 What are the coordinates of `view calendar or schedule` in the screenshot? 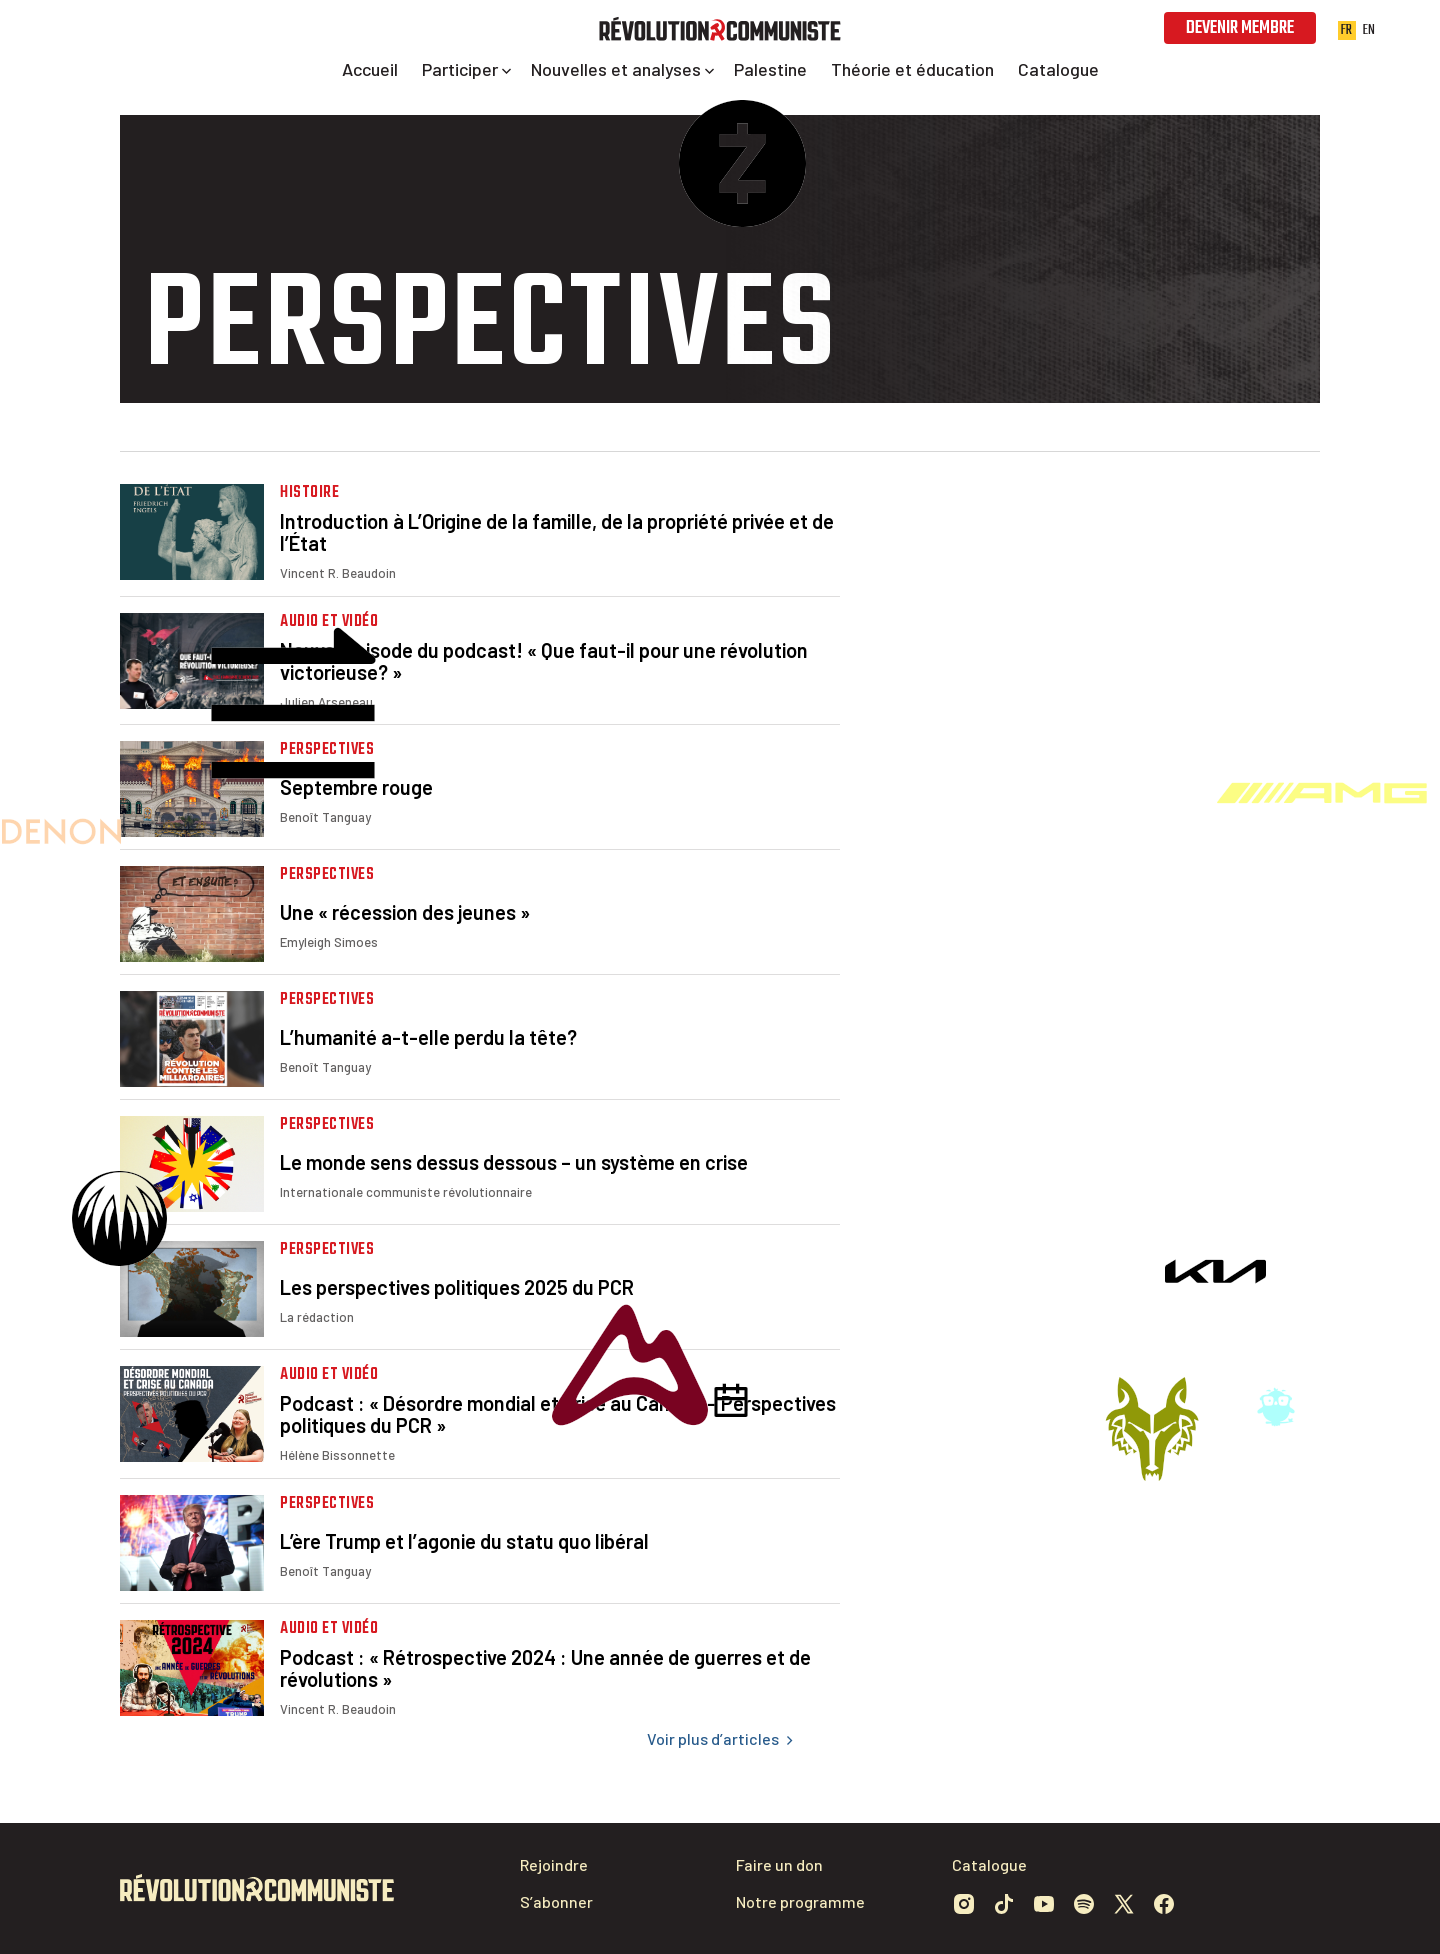 It's located at (731, 1402).